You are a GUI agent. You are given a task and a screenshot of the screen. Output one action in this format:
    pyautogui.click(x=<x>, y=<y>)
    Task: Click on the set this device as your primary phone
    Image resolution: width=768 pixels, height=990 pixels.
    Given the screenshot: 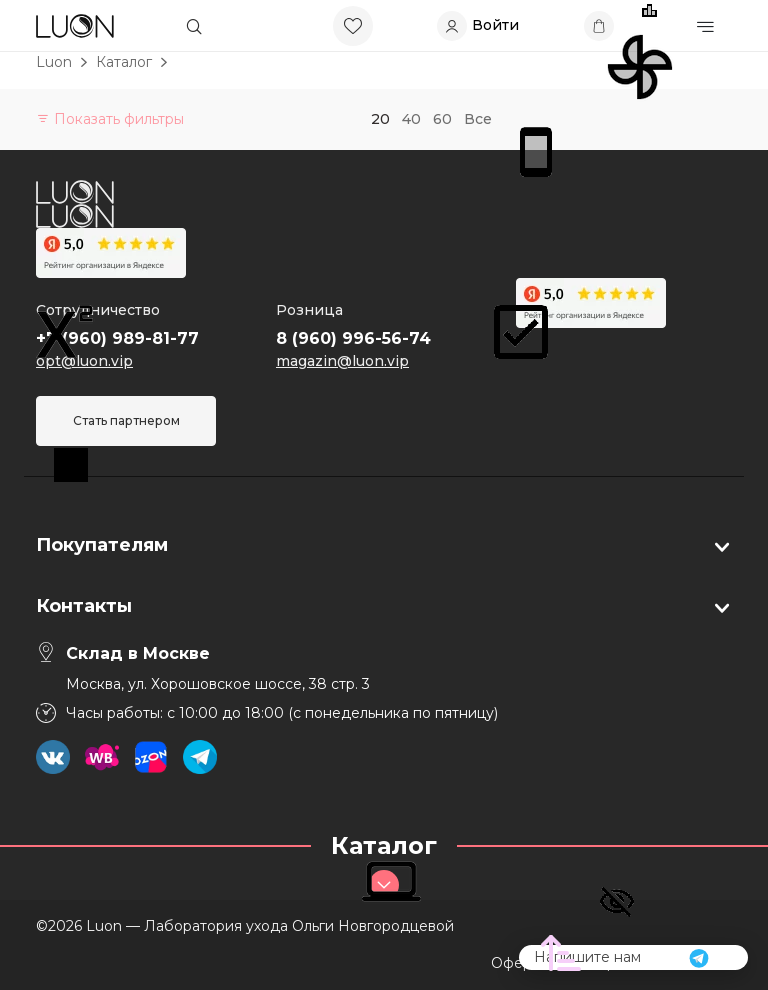 What is the action you would take?
    pyautogui.click(x=536, y=152)
    